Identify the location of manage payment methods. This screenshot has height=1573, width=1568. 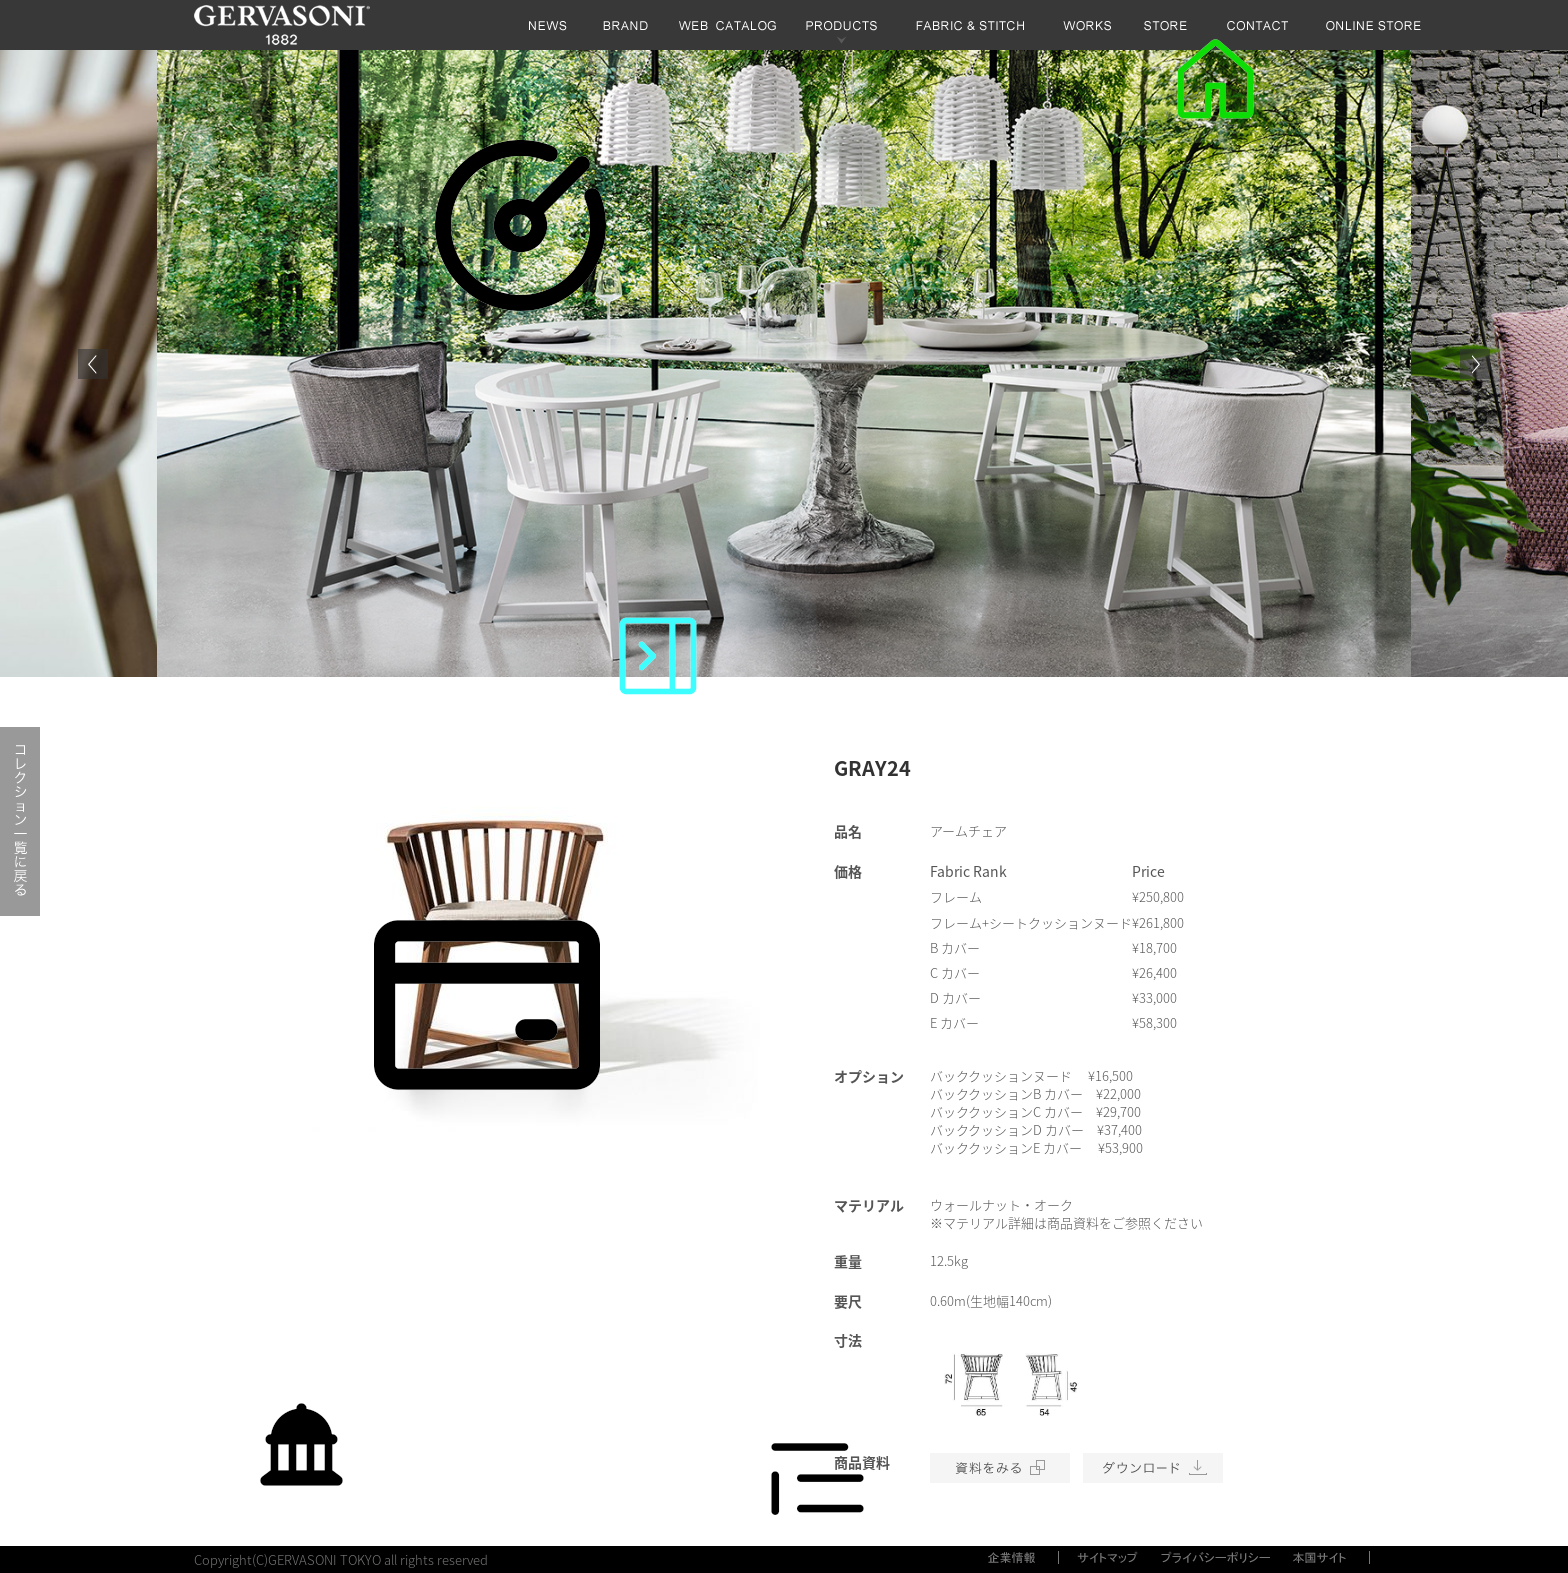
(487, 1005).